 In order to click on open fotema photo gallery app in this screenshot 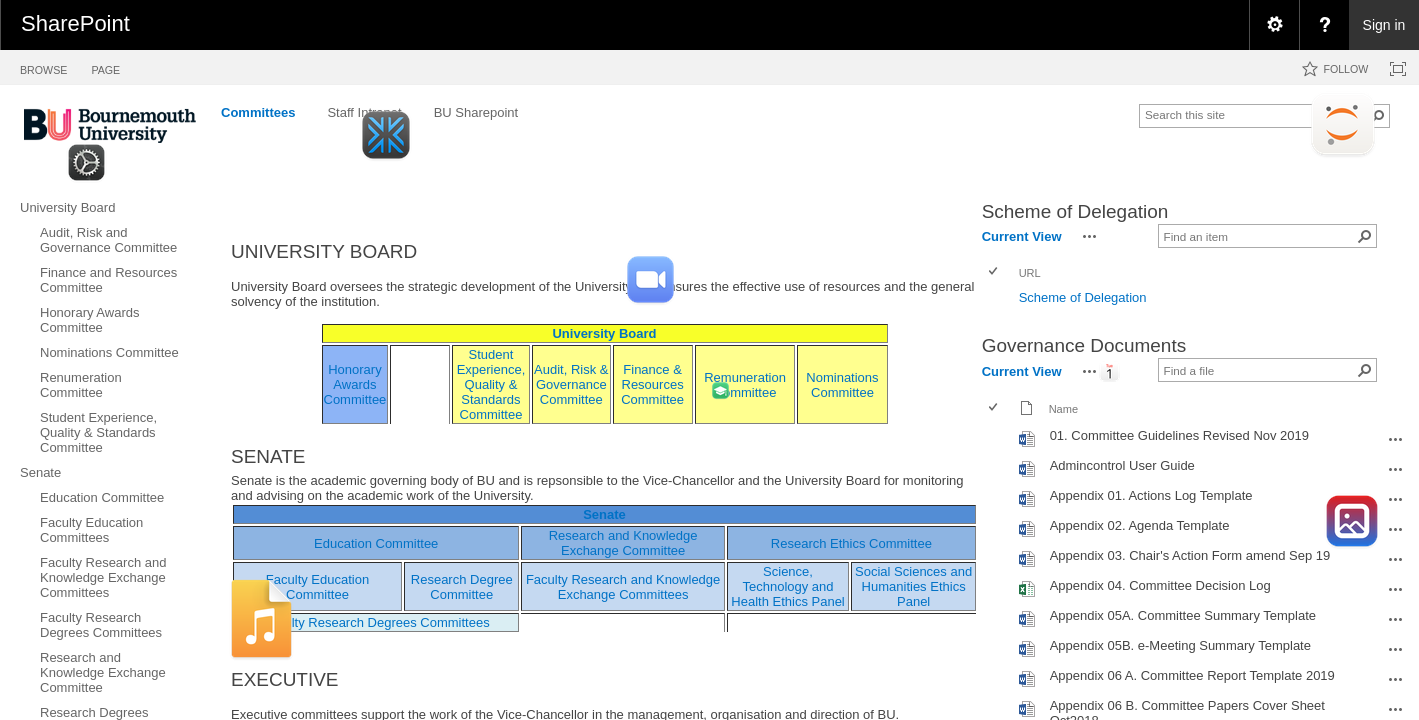, I will do `click(1352, 521)`.